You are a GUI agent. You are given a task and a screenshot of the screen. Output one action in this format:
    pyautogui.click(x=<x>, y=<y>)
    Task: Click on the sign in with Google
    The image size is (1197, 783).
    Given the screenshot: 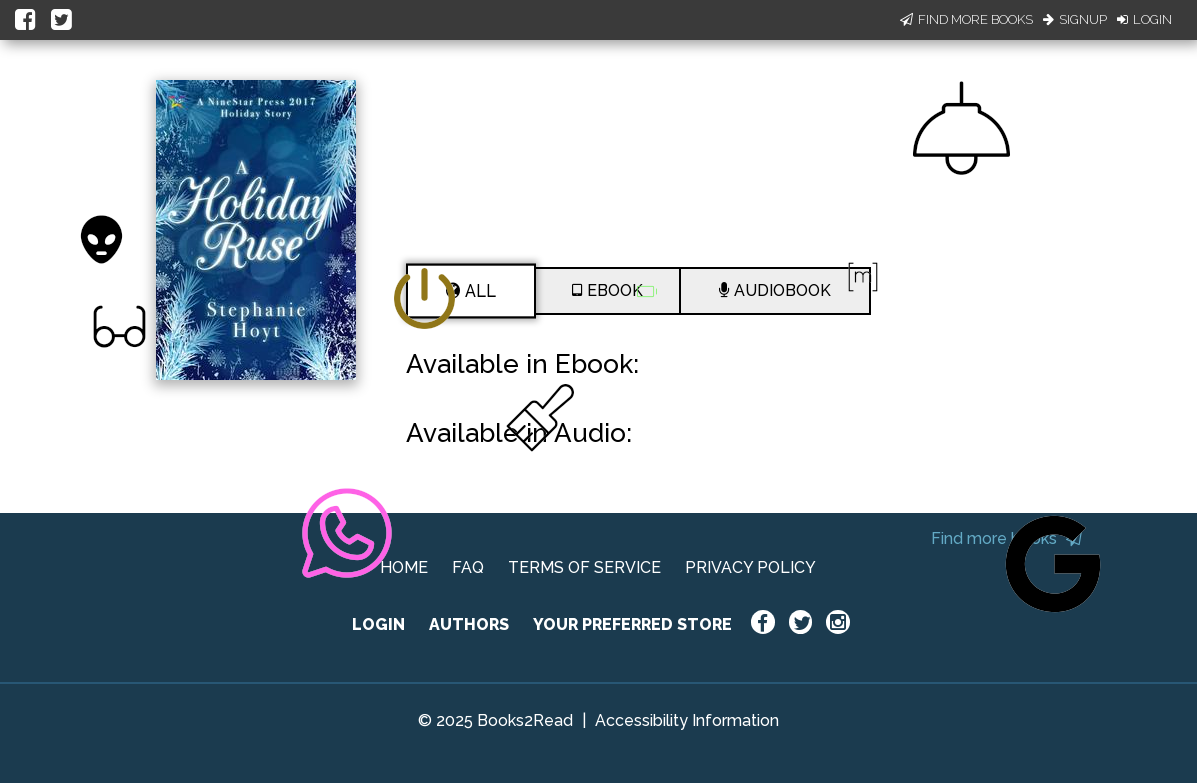 What is the action you would take?
    pyautogui.click(x=1053, y=564)
    